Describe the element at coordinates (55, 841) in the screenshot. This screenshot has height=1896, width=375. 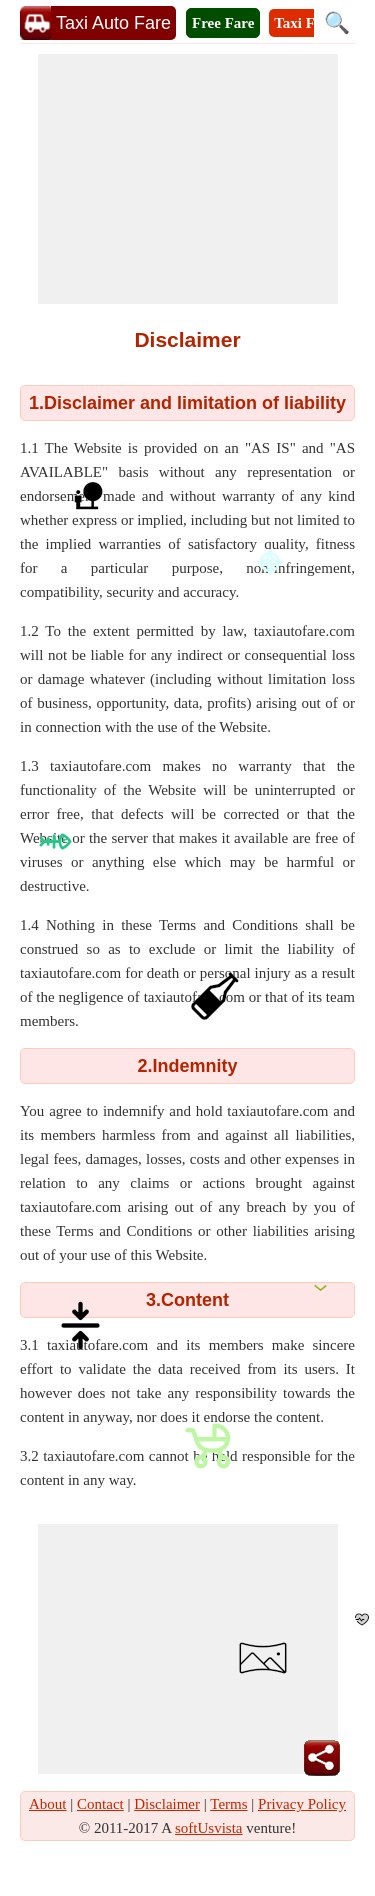
I see `indicates empty or consumed content` at that location.